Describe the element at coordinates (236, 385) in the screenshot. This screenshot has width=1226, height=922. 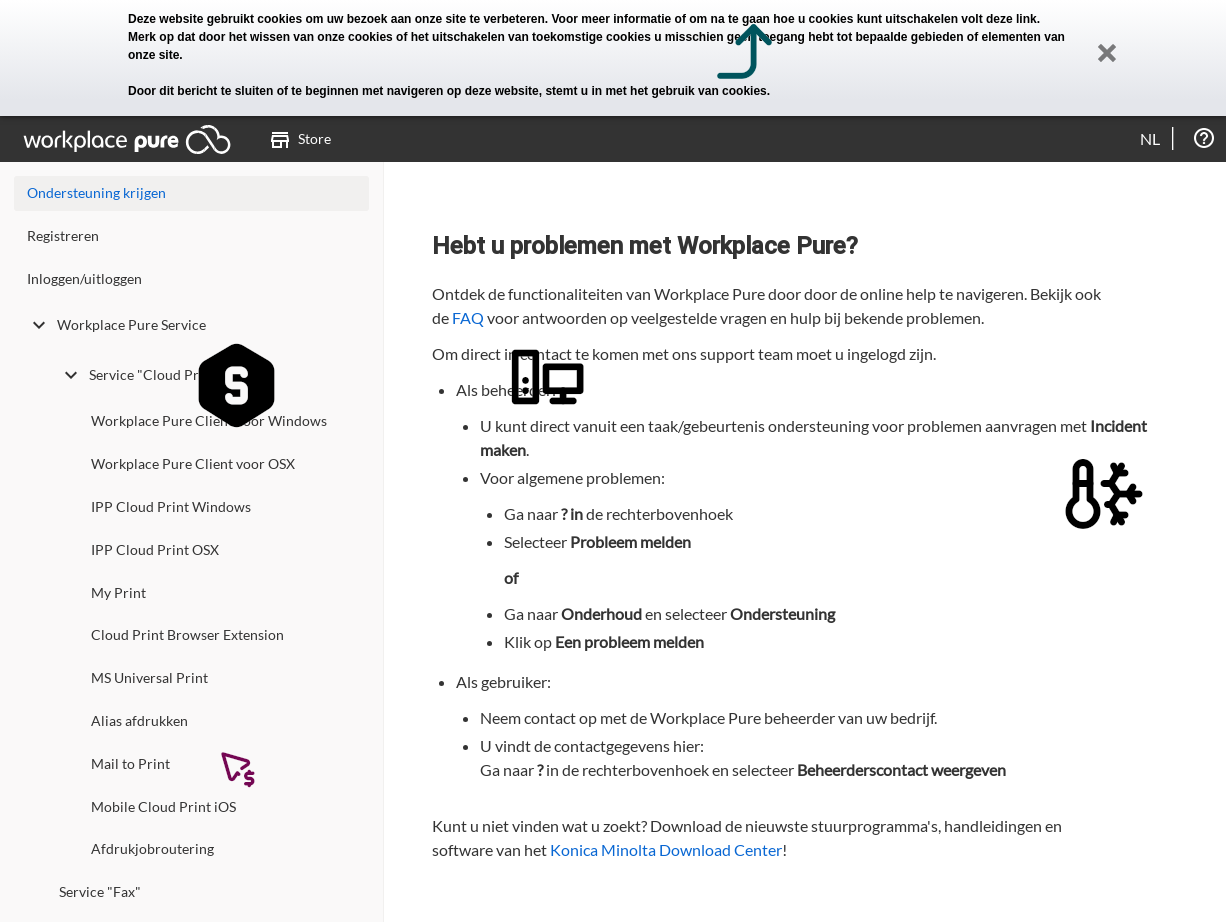
I see `indicates a service or feature starting with "S"` at that location.